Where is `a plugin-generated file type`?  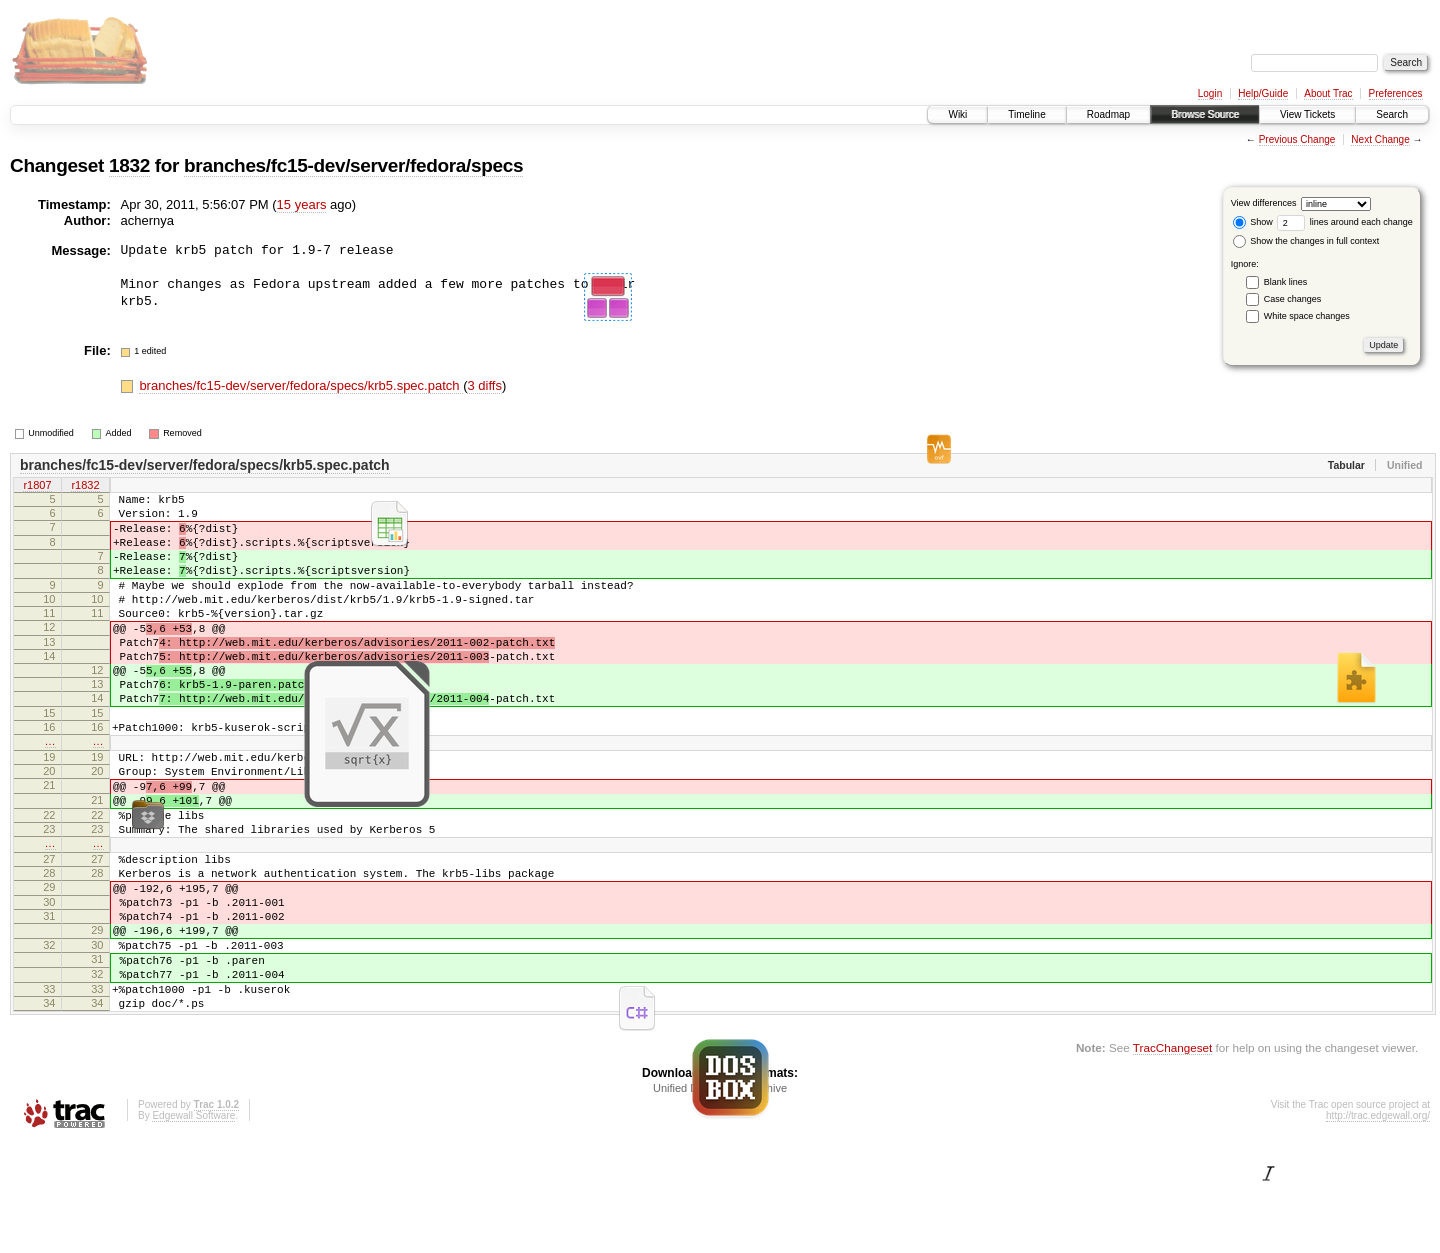
a plugin-generated file type is located at coordinates (1356, 678).